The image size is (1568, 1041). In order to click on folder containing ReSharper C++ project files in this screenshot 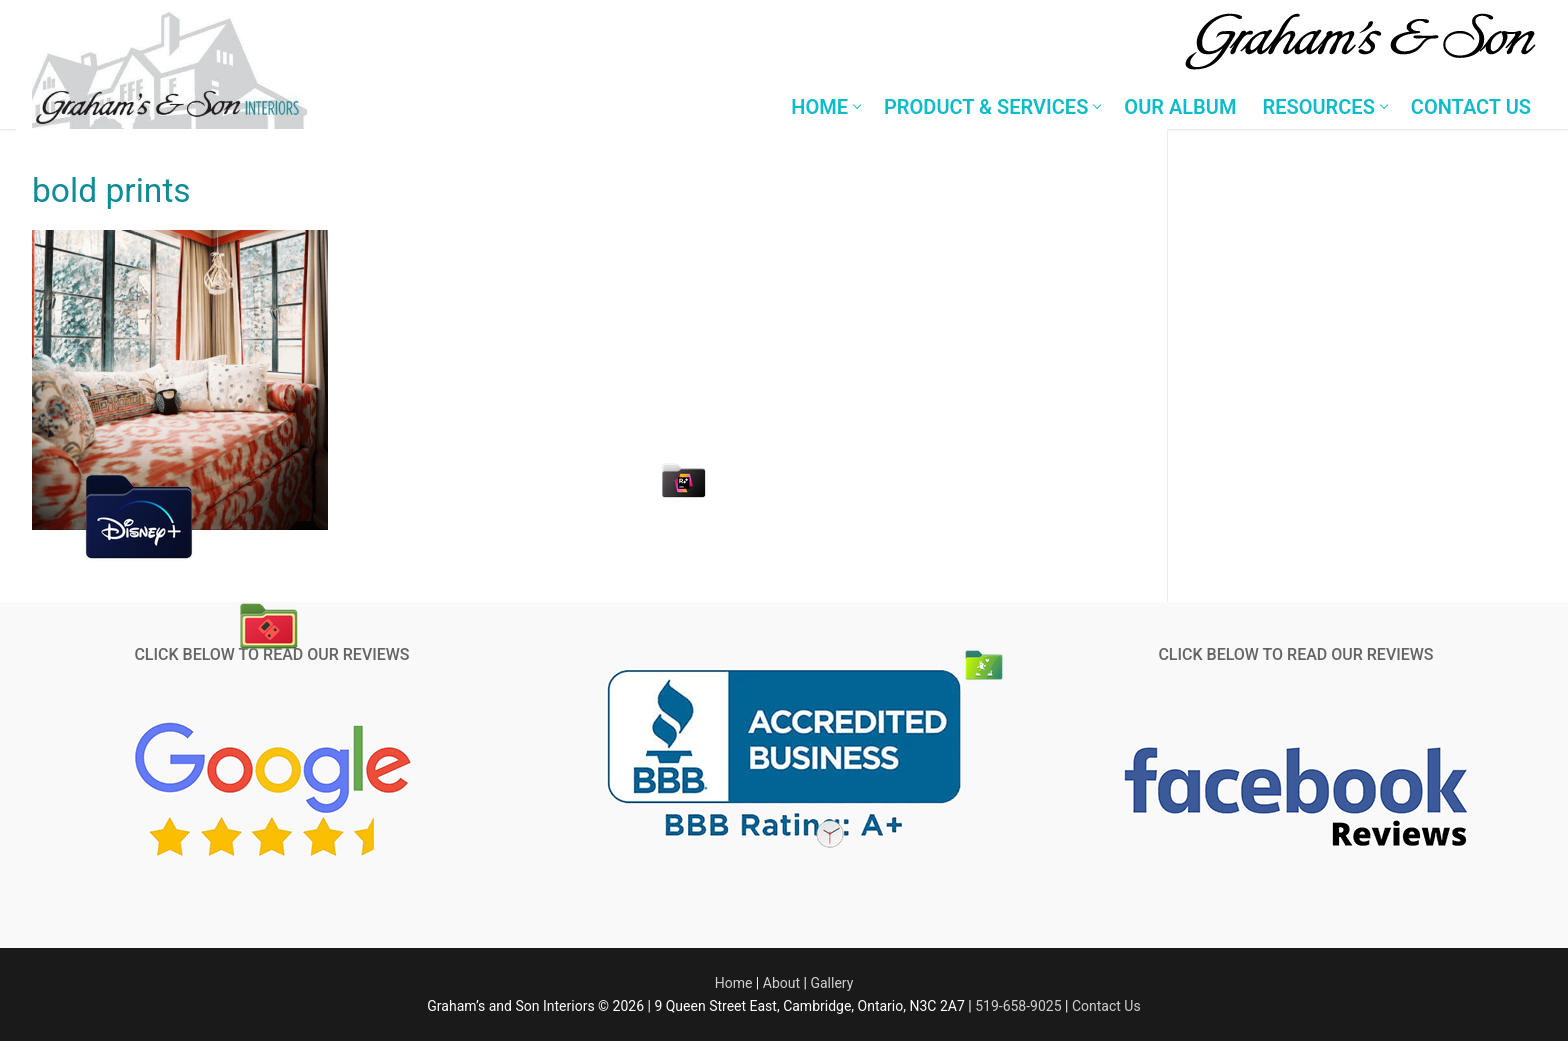, I will do `click(683, 481)`.